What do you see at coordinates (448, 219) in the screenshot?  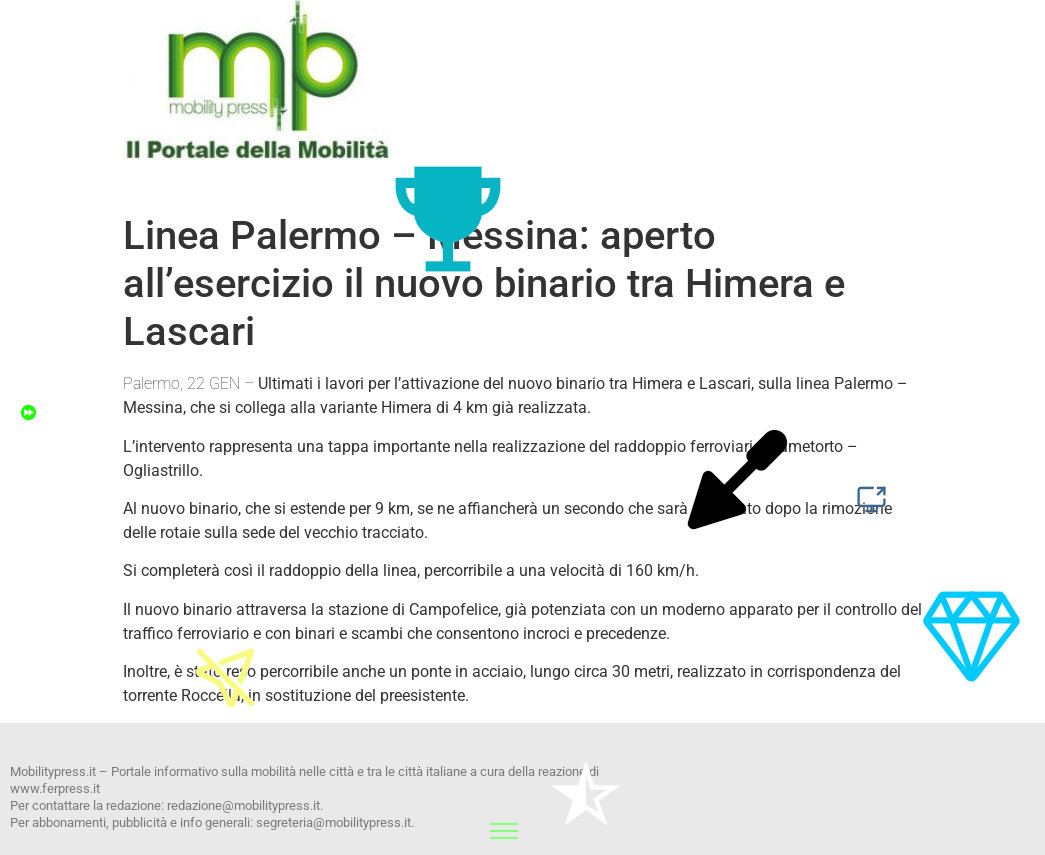 I see `view your achievements or awards` at bounding box center [448, 219].